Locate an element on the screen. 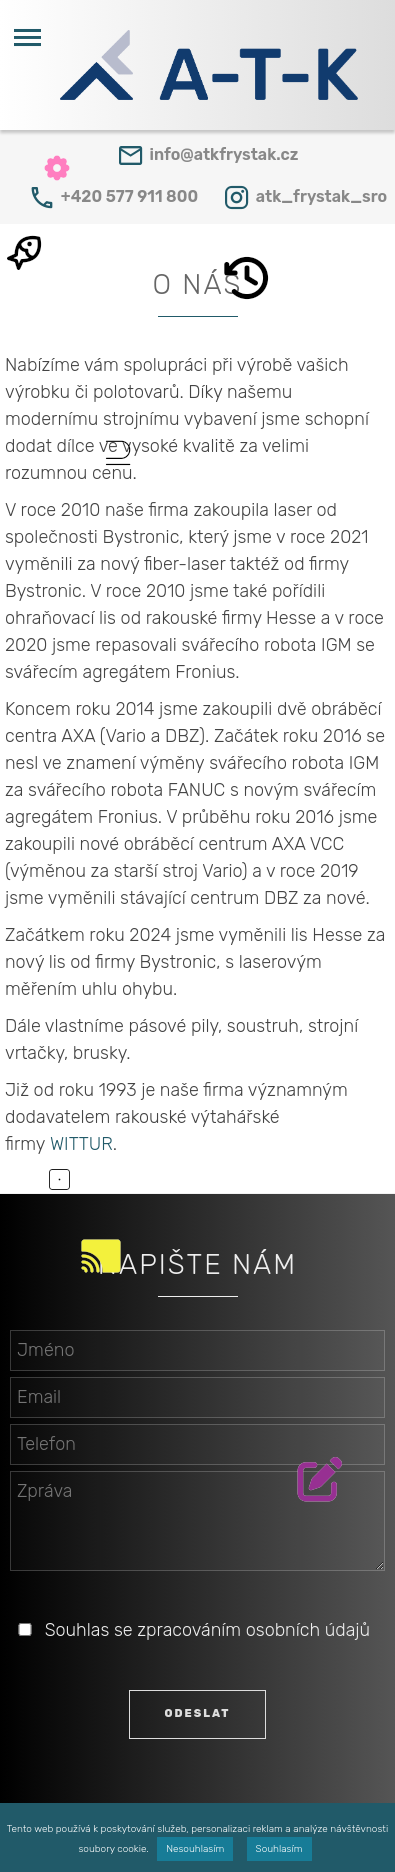 Image resolution: width=395 pixels, height=1872 pixels. indicates a roll result of one is located at coordinates (59, 1179).